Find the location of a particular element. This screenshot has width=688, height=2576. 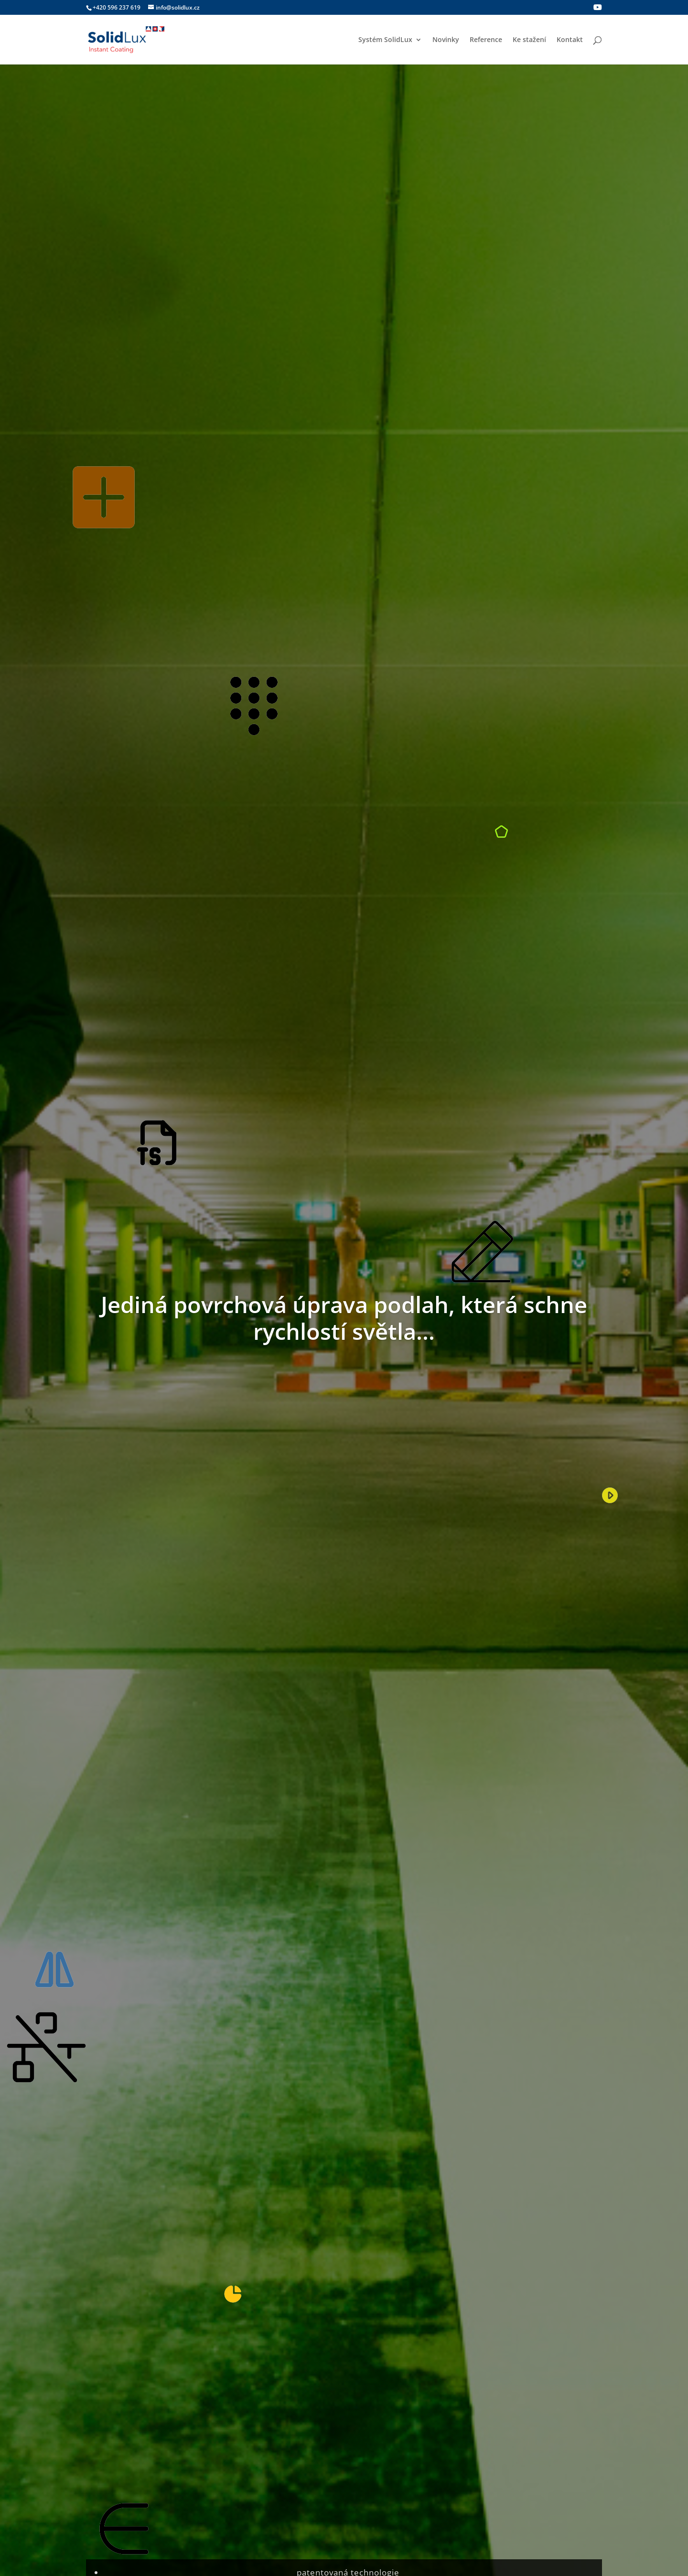

play media or video content is located at coordinates (610, 1495).